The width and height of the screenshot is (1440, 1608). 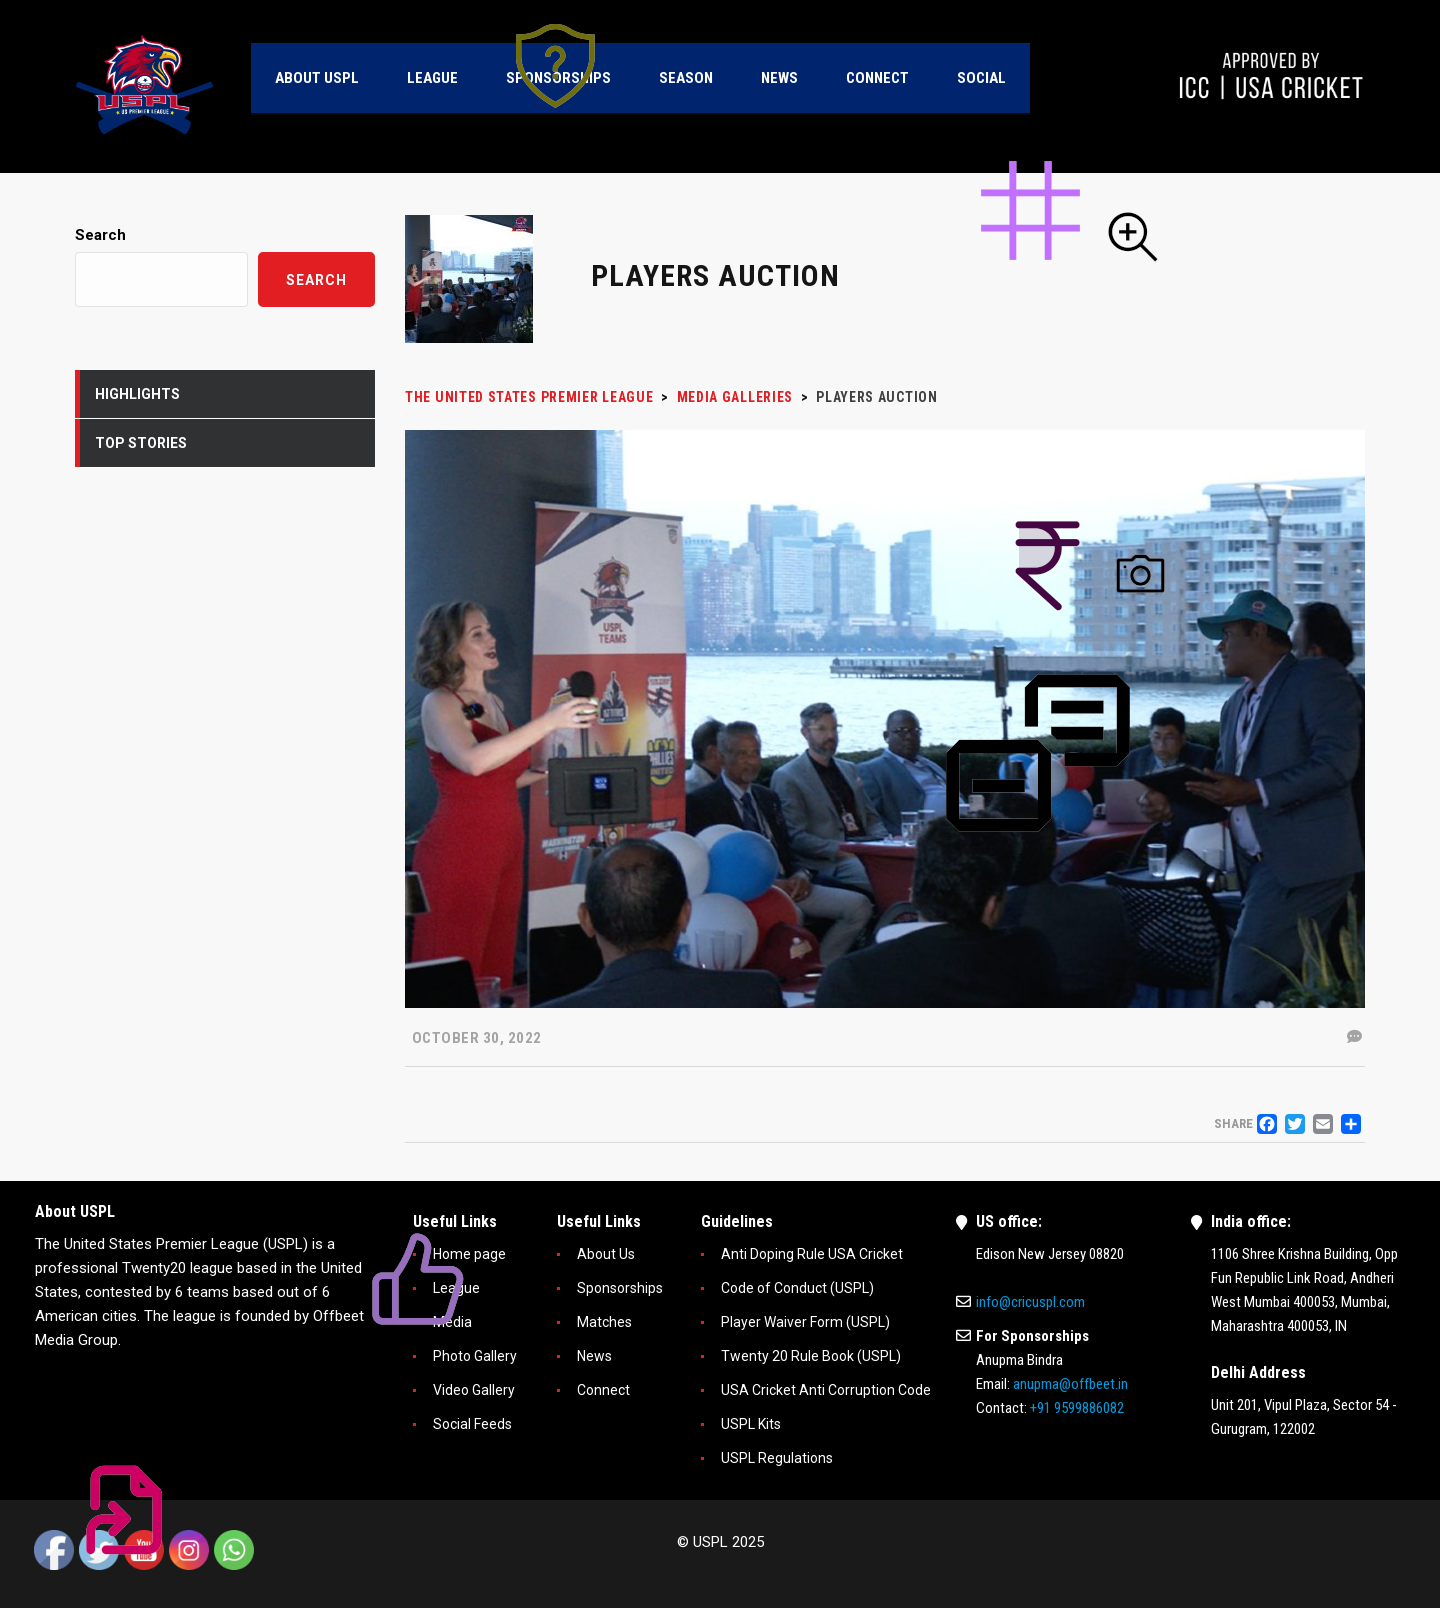 What do you see at coordinates (1140, 575) in the screenshot?
I see `take a photo or screenshot` at bounding box center [1140, 575].